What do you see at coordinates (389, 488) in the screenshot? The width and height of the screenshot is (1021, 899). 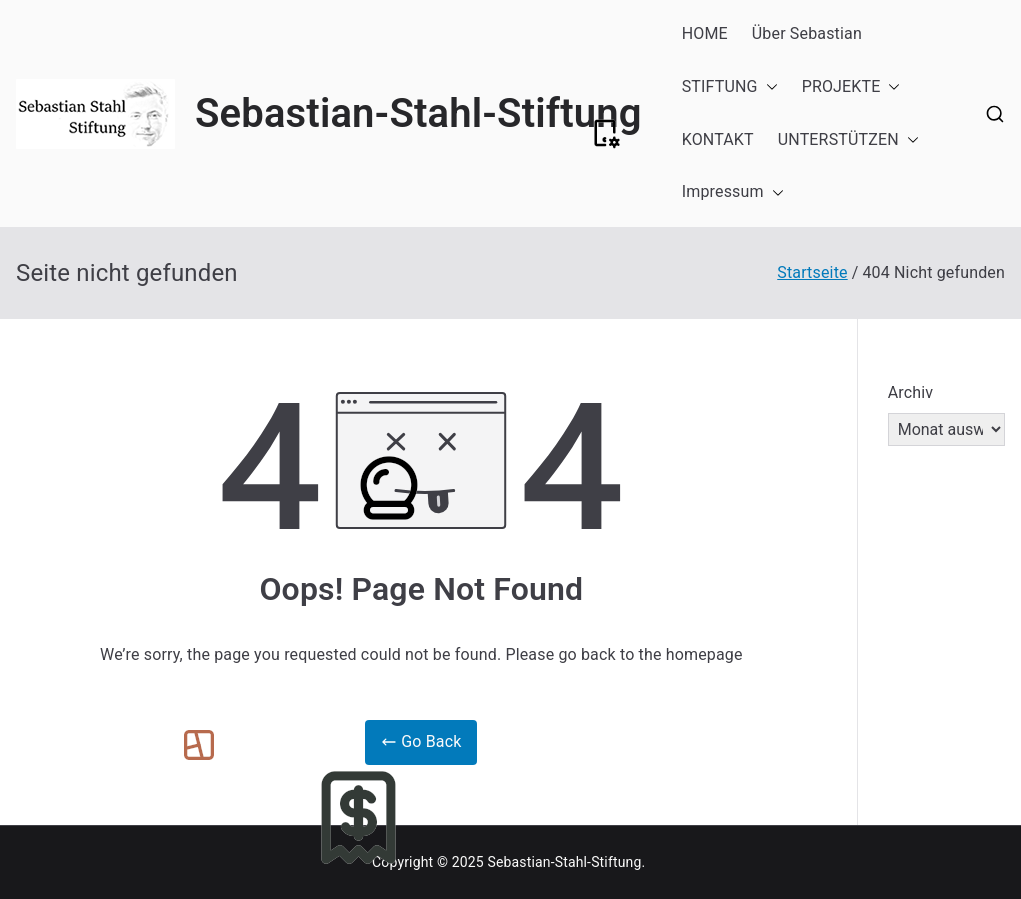 I see `access fortune or prediction features` at bounding box center [389, 488].